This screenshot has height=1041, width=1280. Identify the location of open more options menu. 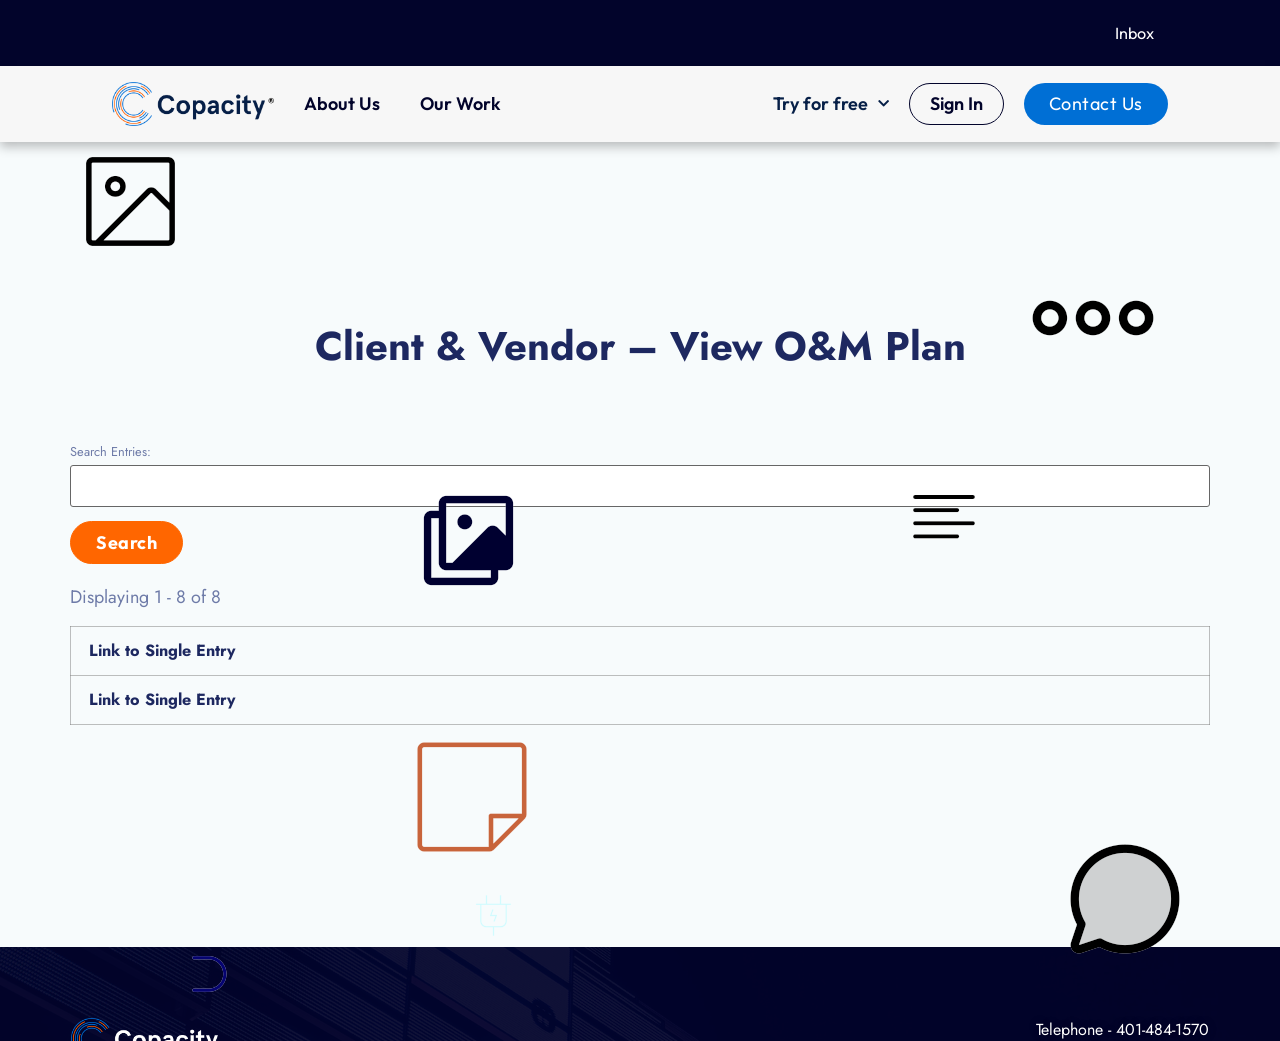
(1093, 318).